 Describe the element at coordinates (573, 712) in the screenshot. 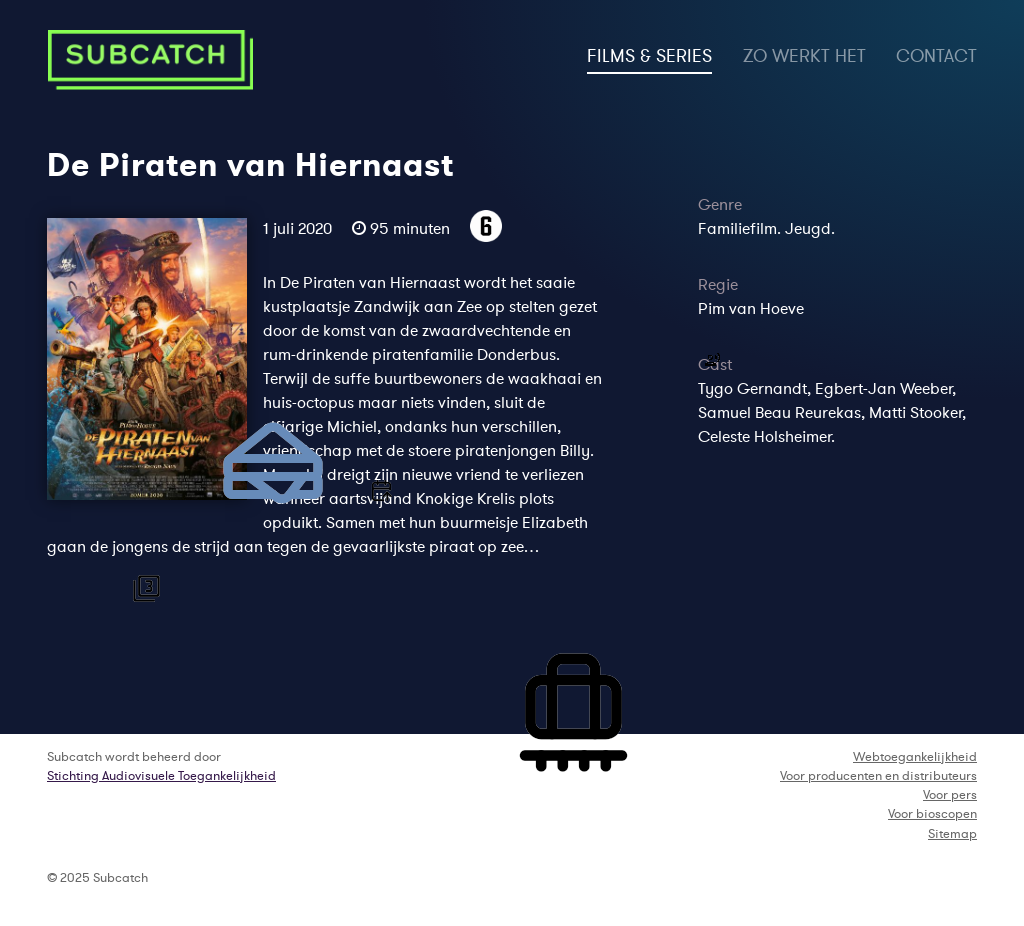

I see `track baggage claim status` at that location.